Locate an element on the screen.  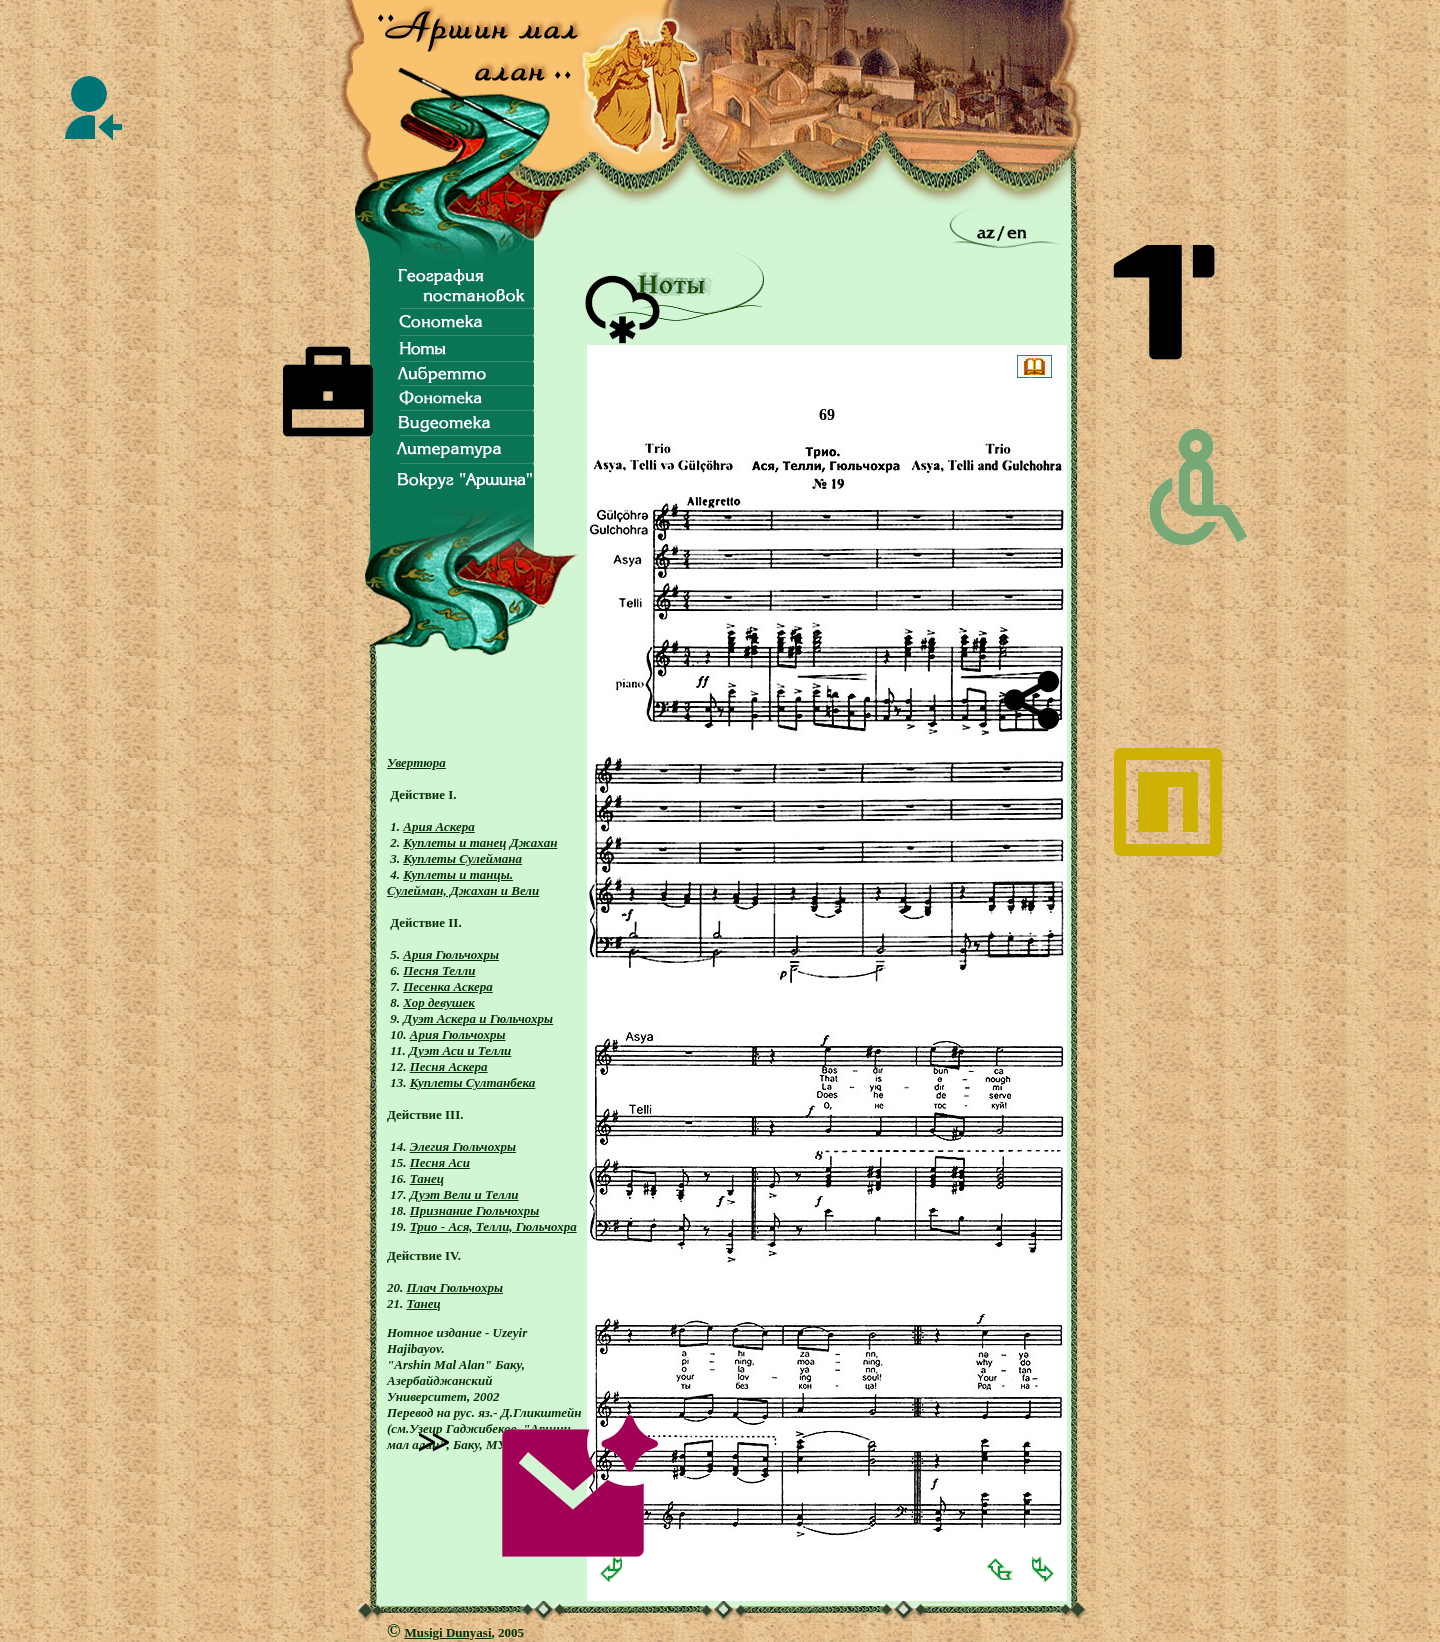
access AI-powered email features is located at coordinates (573, 1493).